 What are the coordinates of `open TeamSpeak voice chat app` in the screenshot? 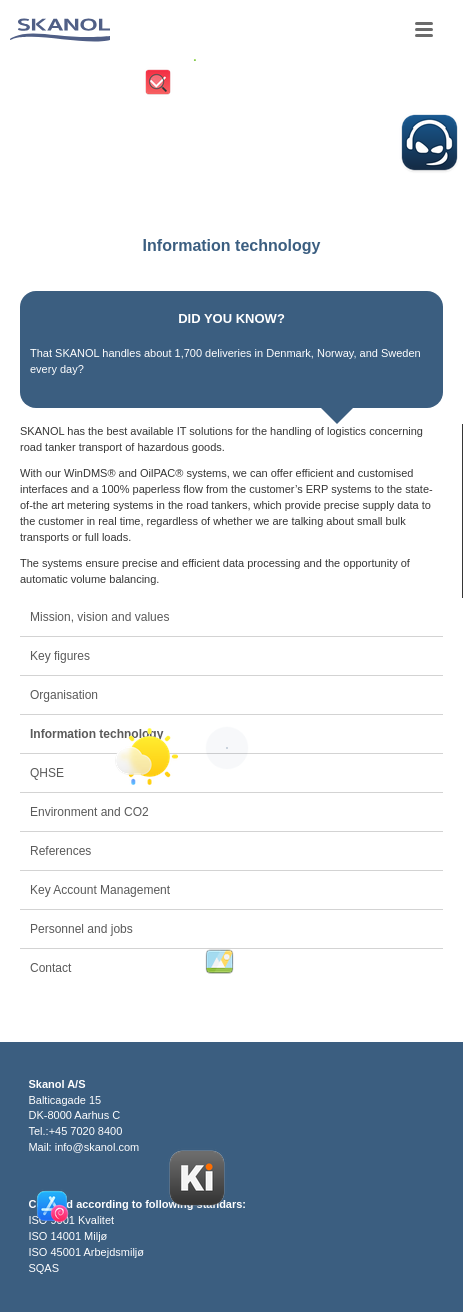 It's located at (429, 142).